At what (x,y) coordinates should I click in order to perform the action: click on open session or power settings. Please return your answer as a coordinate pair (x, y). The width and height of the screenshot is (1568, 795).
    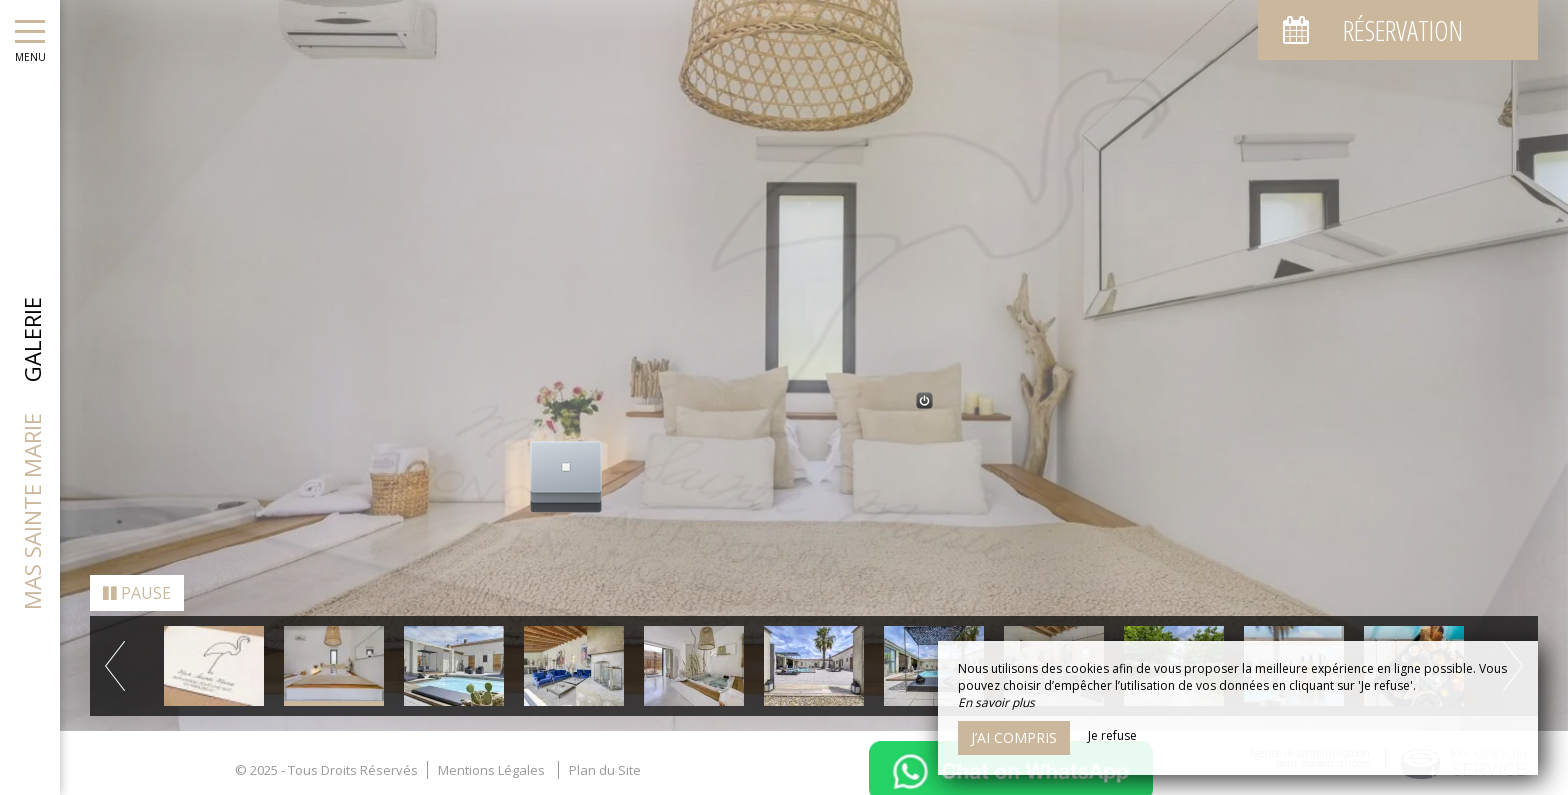
    Looking at the image, I should click on (924, 400).